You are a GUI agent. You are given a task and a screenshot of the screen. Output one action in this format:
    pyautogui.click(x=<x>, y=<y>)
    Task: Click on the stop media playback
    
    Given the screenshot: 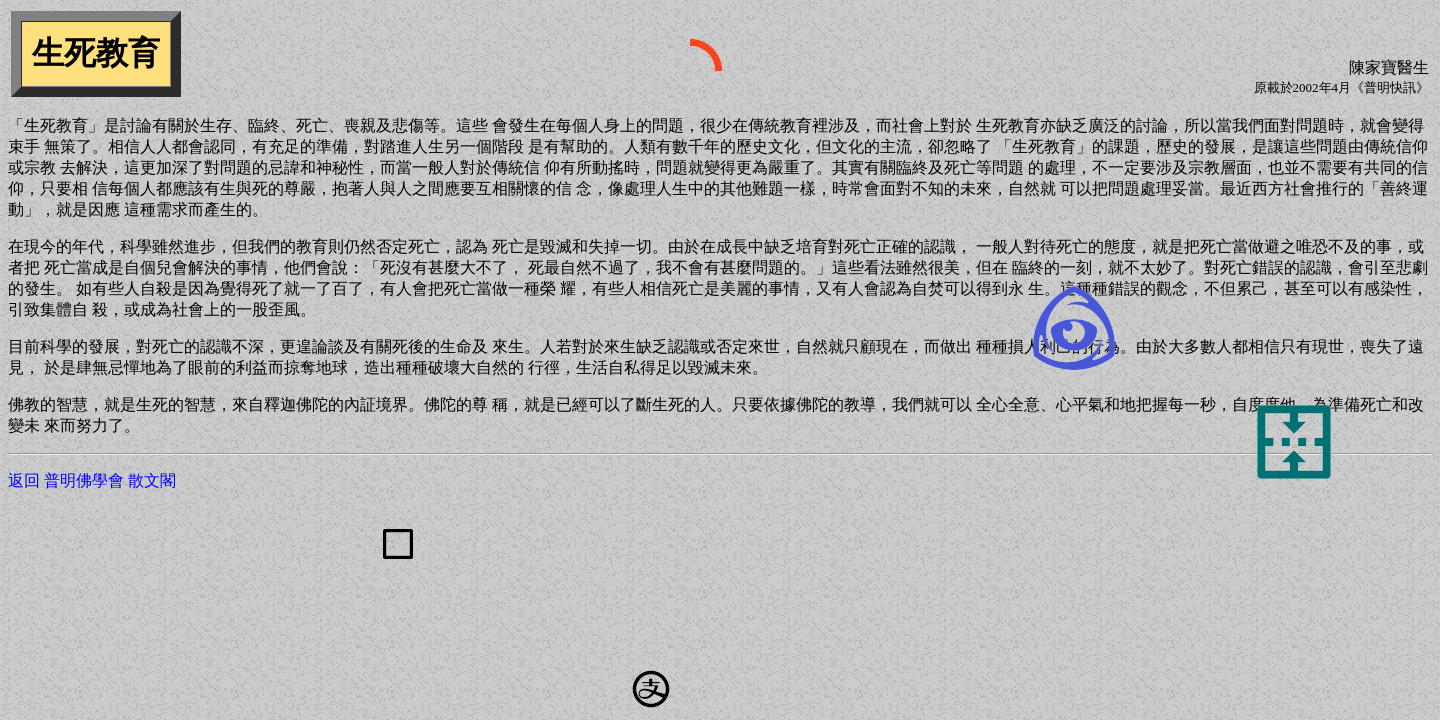 What is the action you would take?
    pyautogui.click(x=398, y=544)
    